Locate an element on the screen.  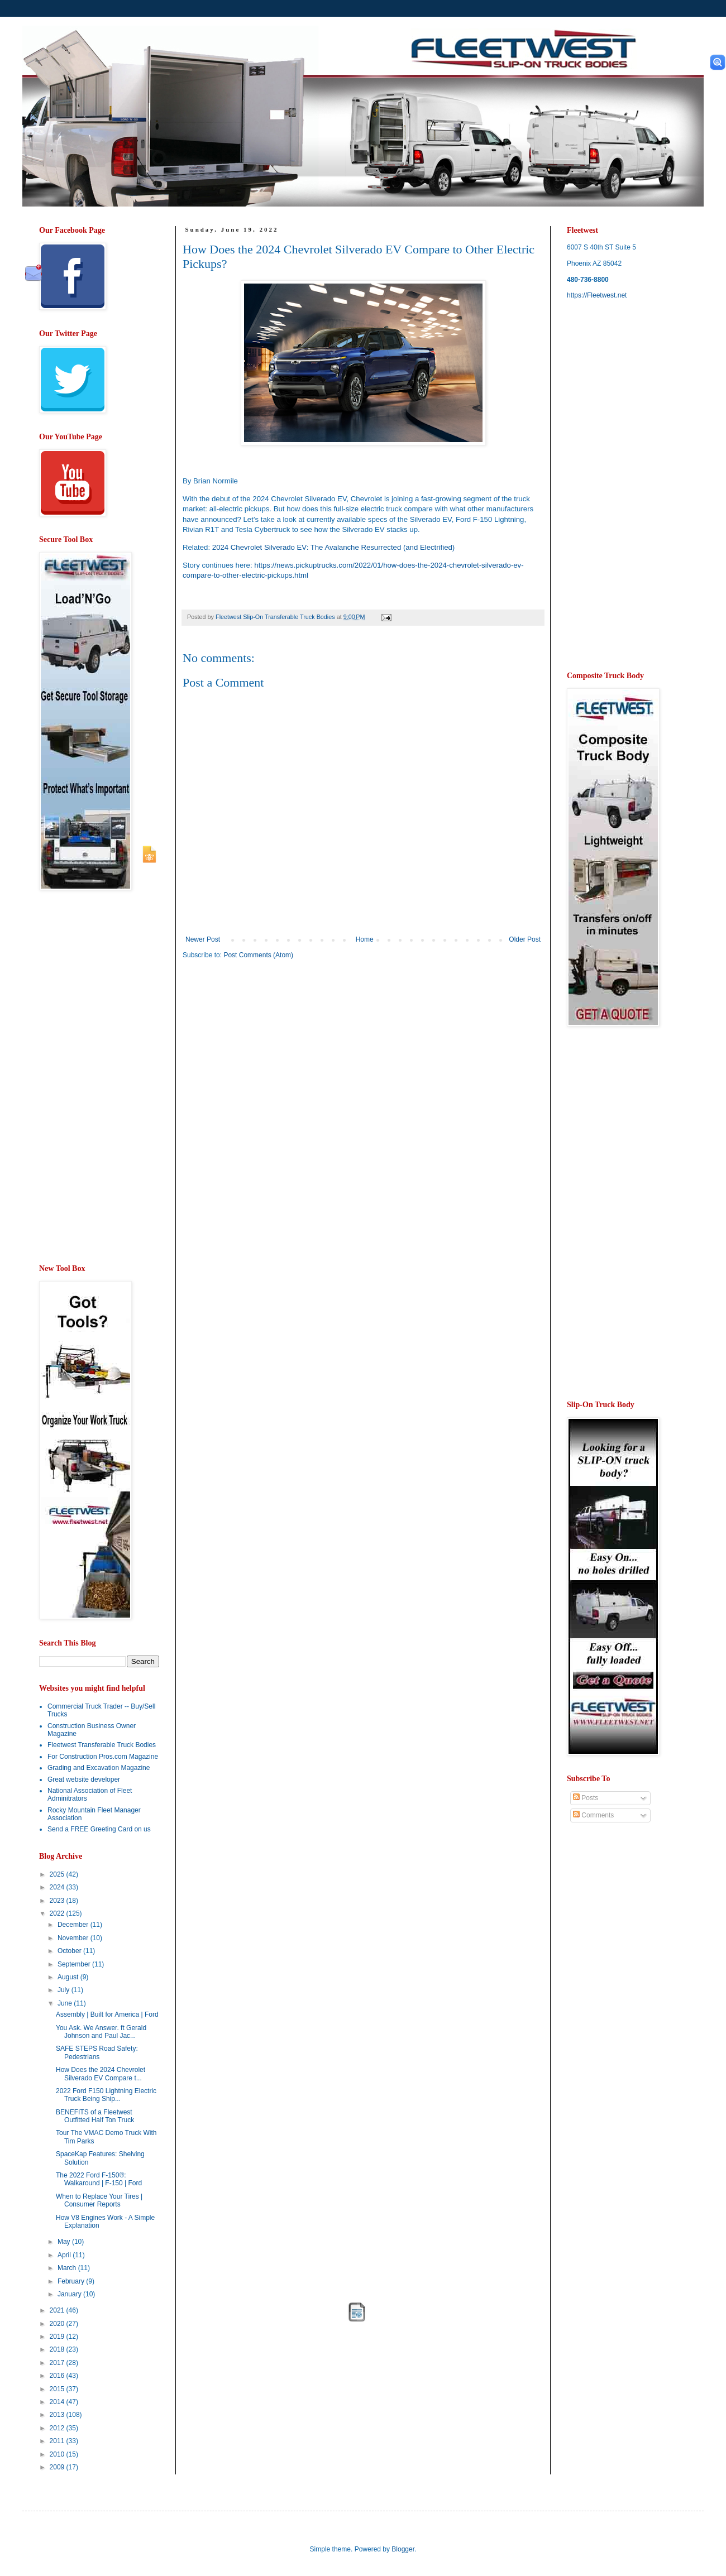
open a freeplane mind mapping file is located at coordinates (149, 854).